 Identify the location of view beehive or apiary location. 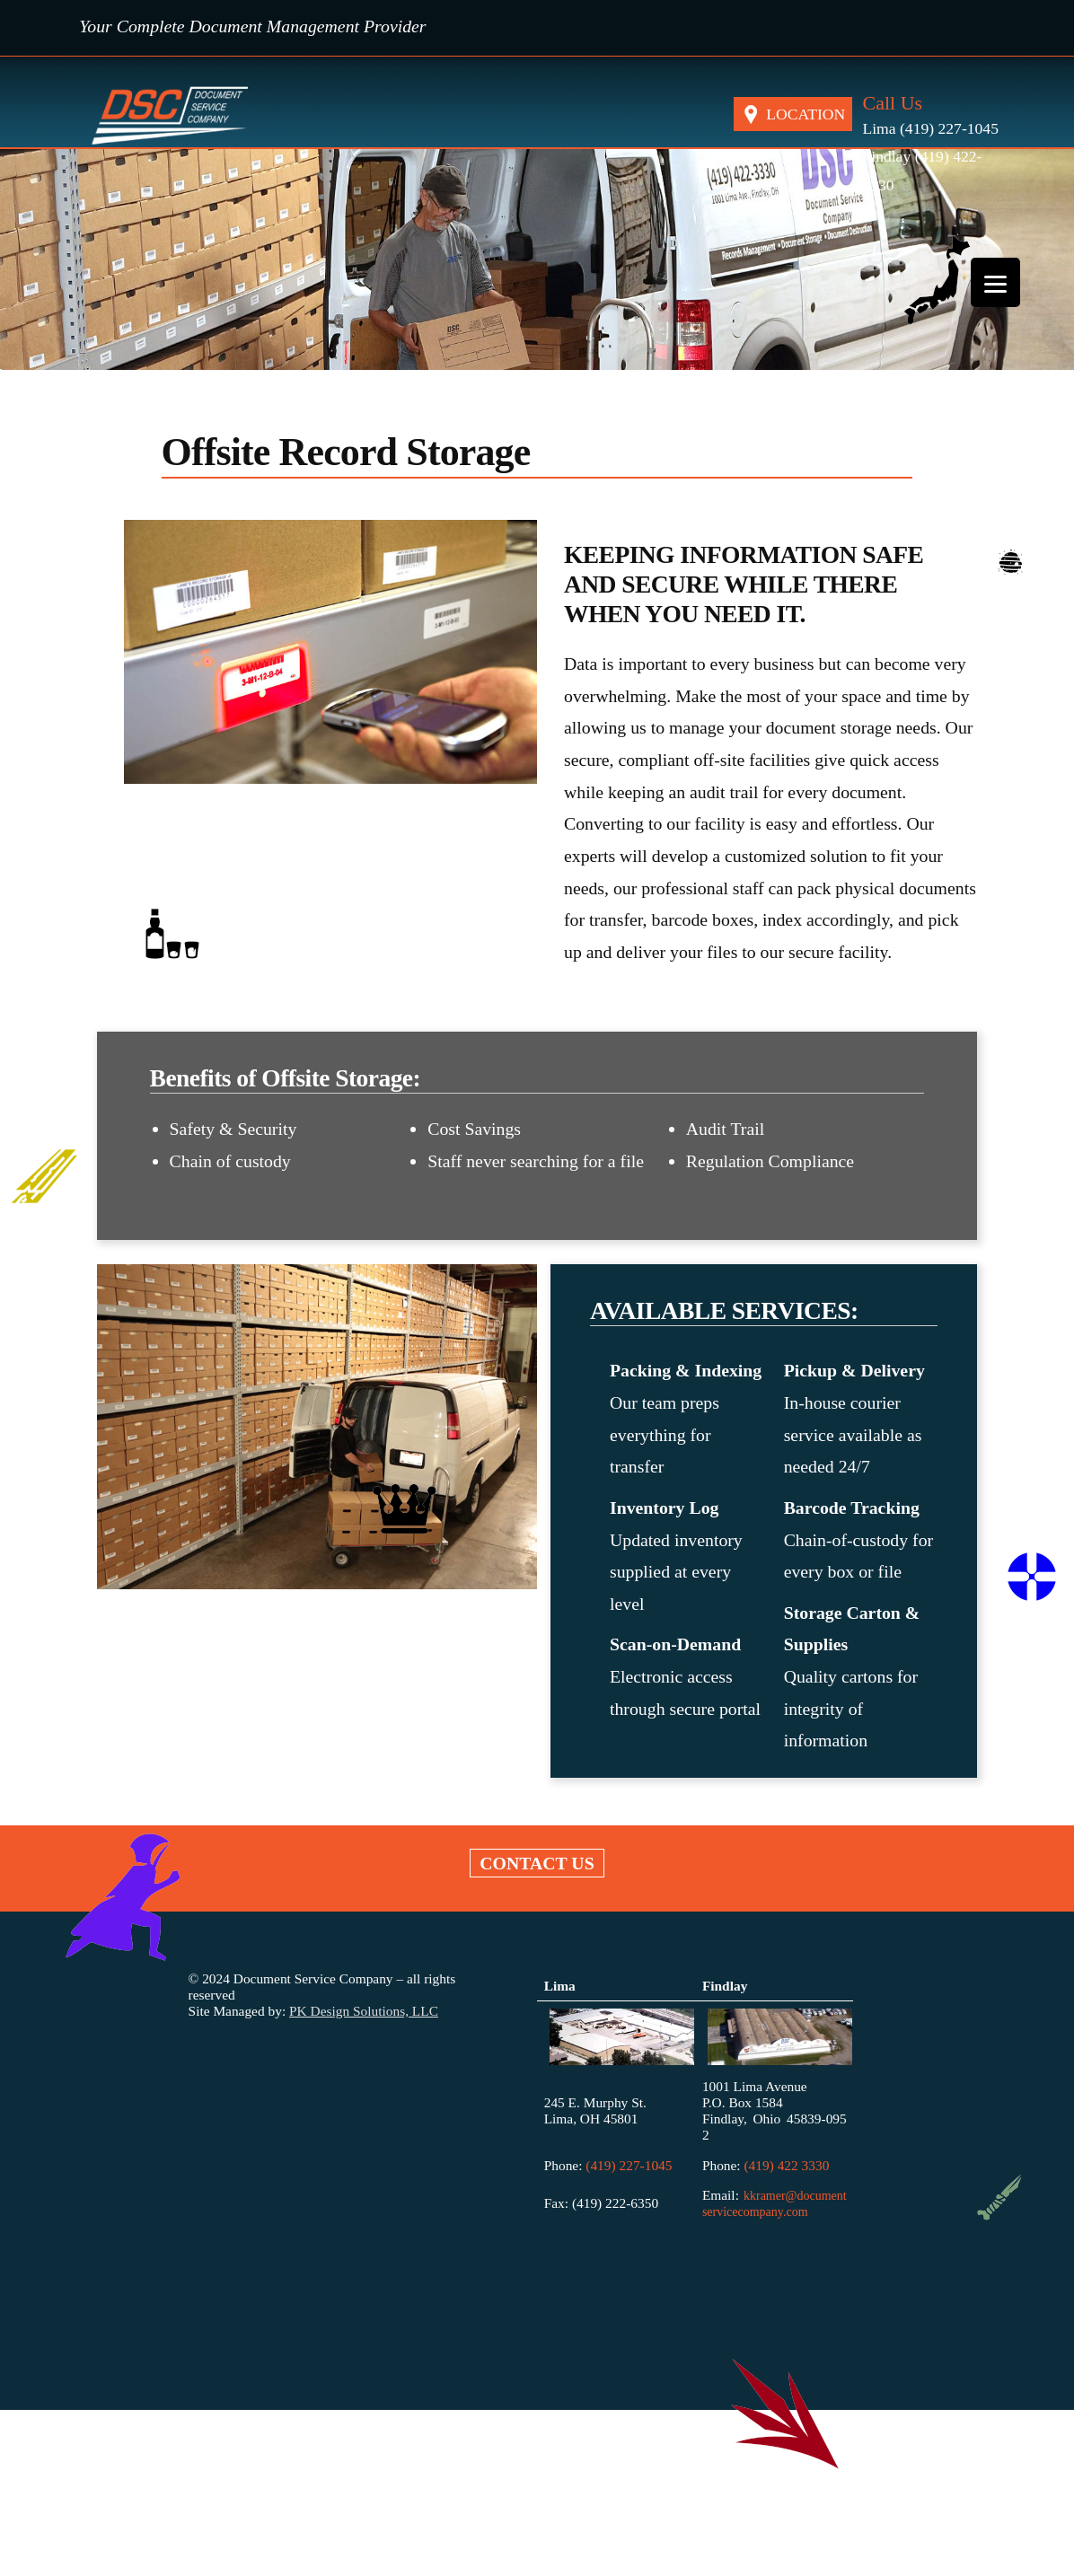
(1010, 561).